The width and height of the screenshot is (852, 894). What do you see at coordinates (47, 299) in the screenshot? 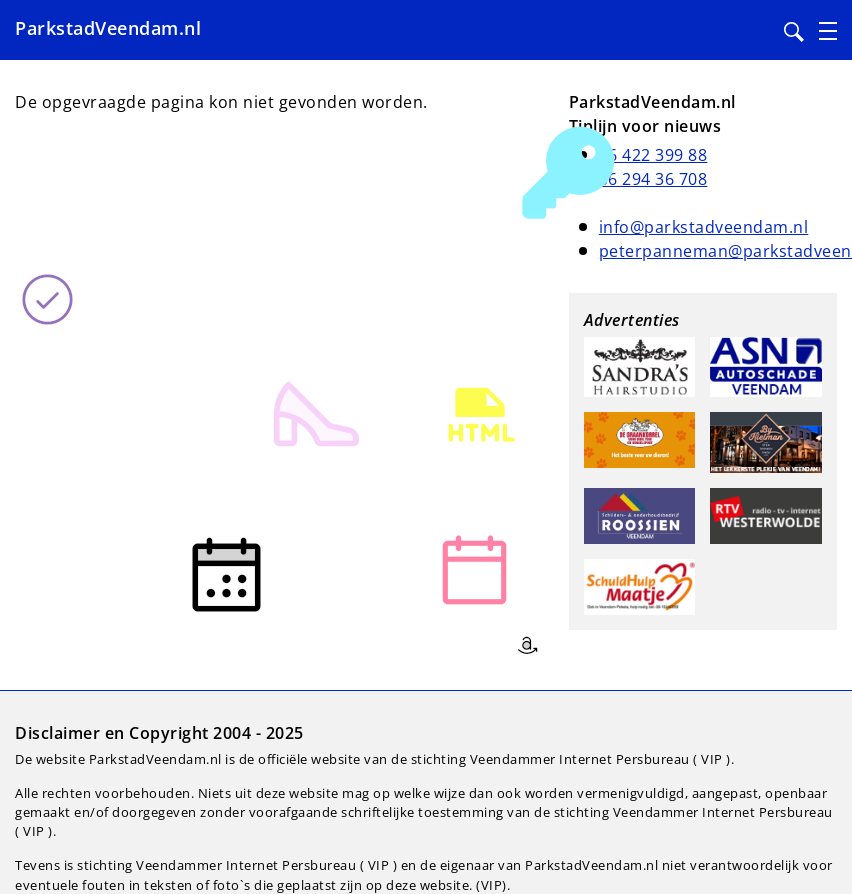
I see `indicates task or action completed successfully` at bounding box center [47, 299].